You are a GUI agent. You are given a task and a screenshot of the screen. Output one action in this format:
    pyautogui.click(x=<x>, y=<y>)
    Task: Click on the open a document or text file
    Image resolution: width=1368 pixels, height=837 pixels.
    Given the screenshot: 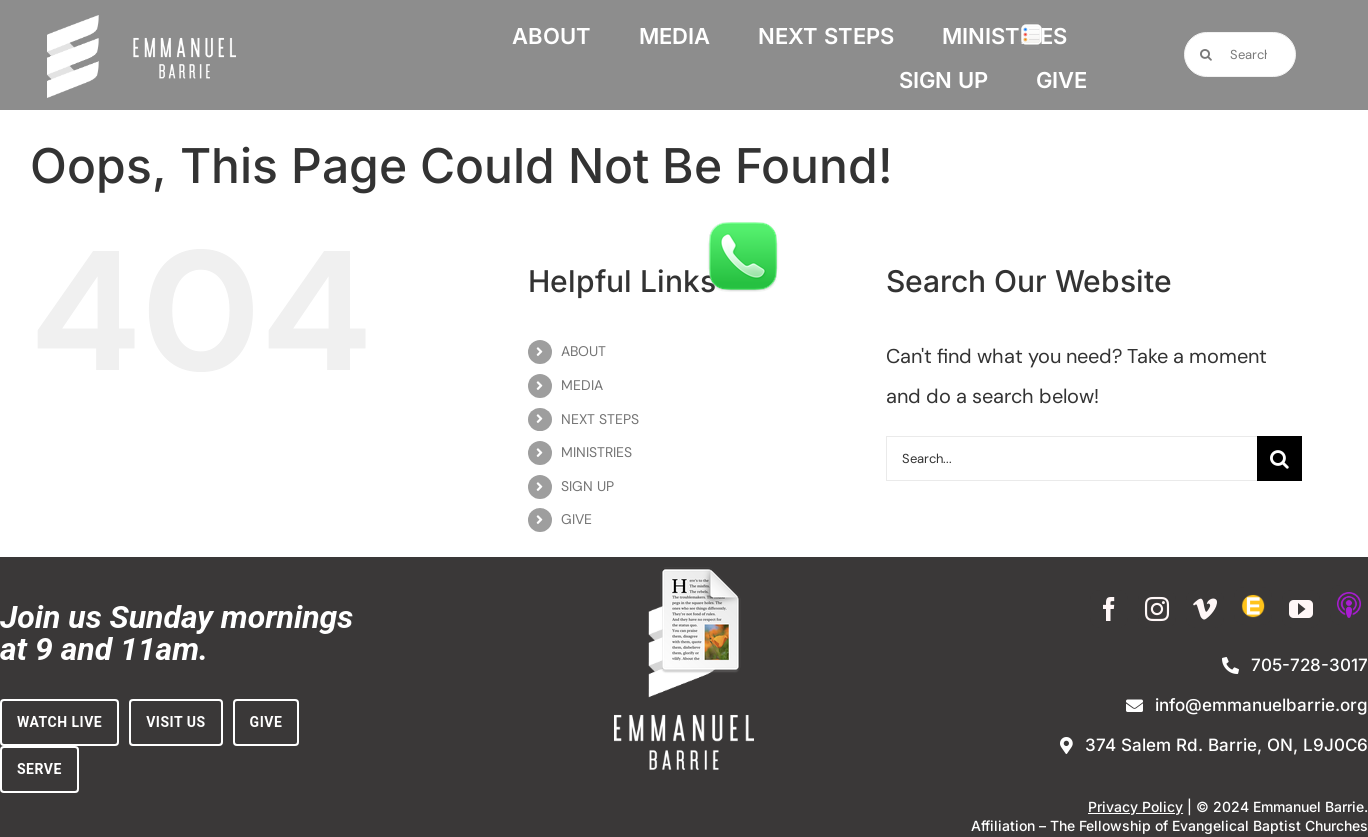 What is the action you would take?
    pyautogui.click(x=700, y=619)
    